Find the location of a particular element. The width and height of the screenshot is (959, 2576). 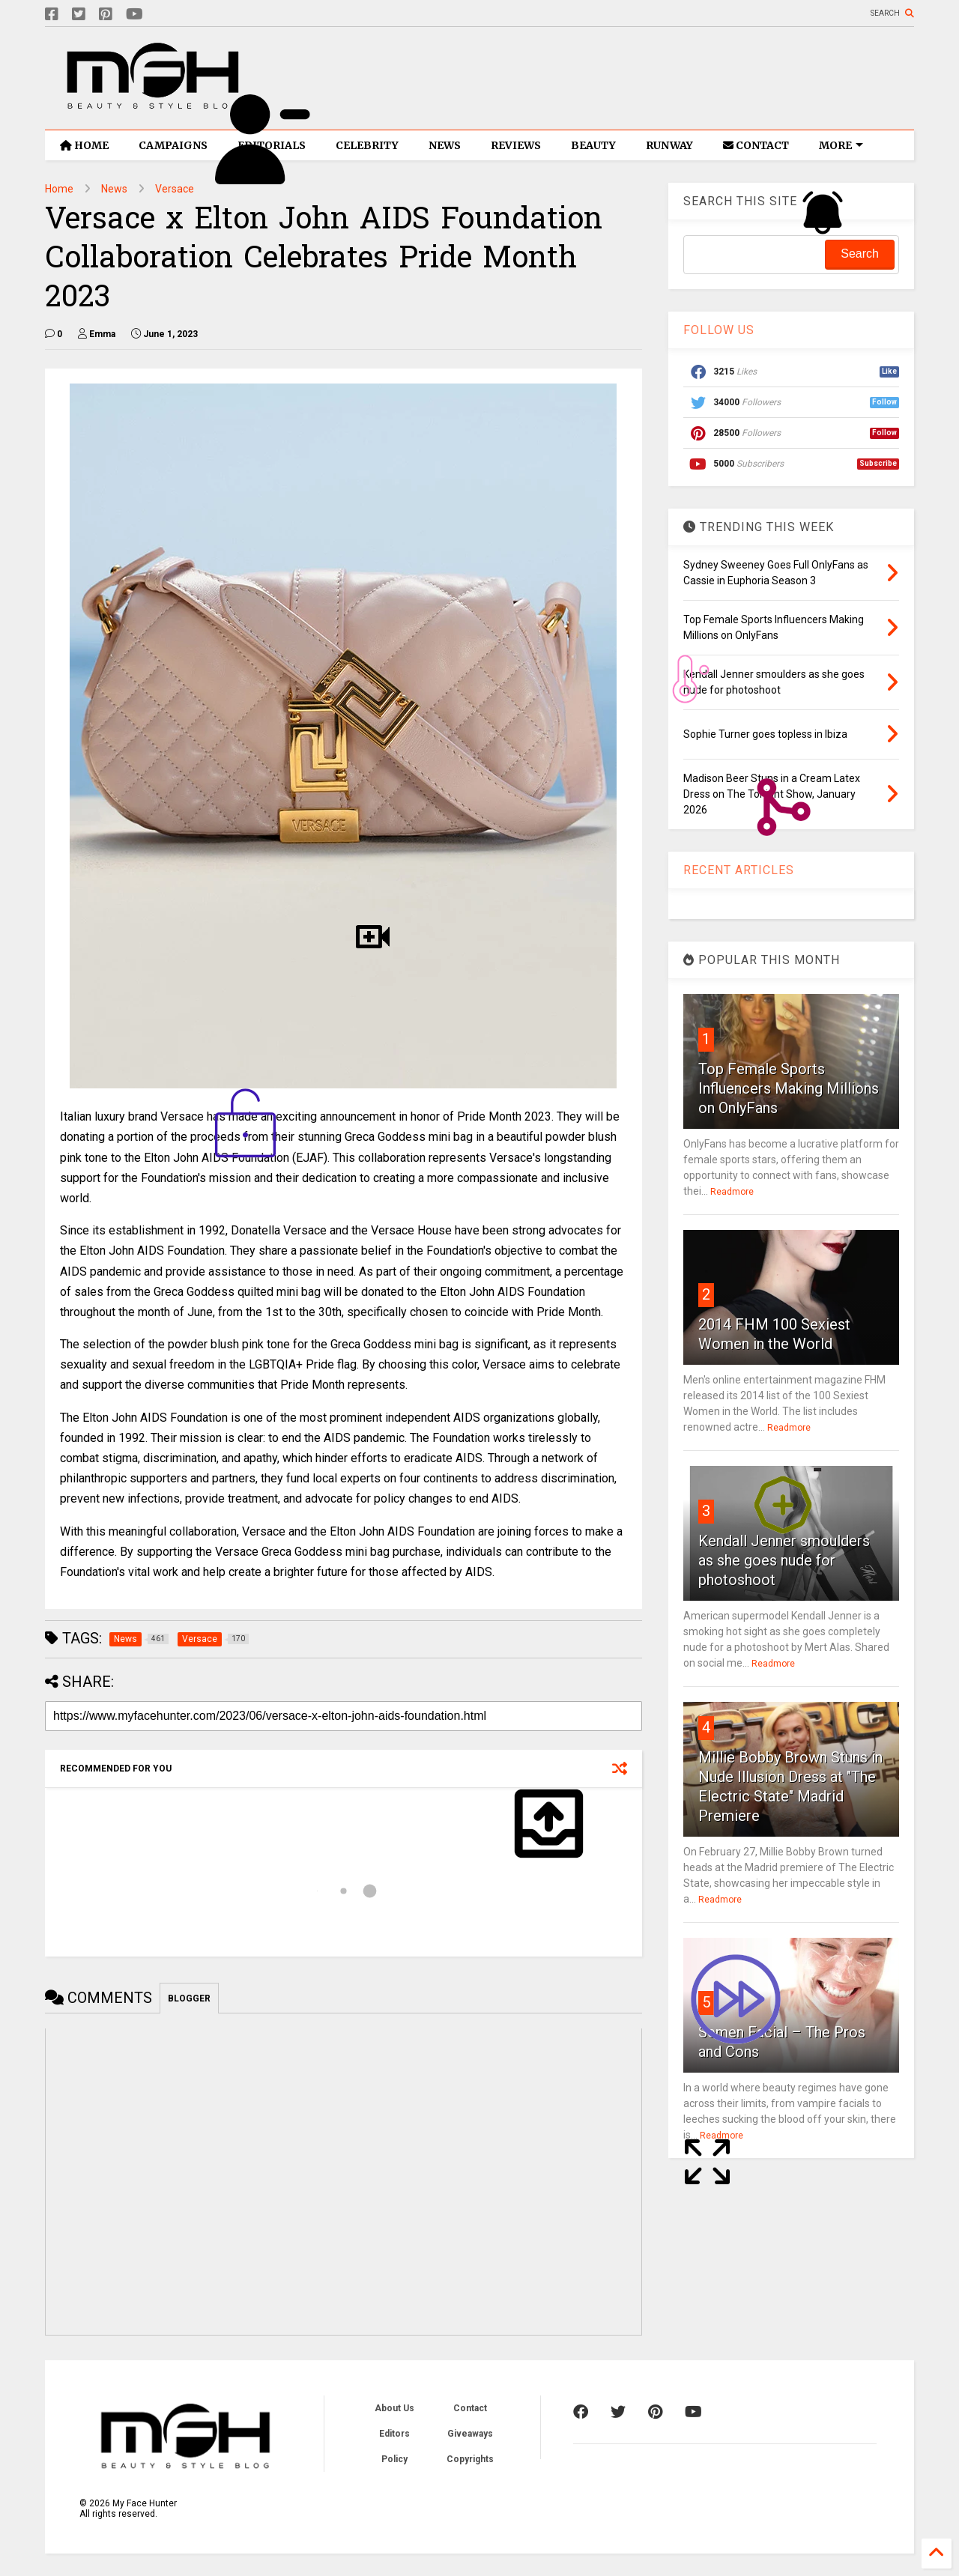

upload file to inbox or tray is located at coordinates (548, 1823).